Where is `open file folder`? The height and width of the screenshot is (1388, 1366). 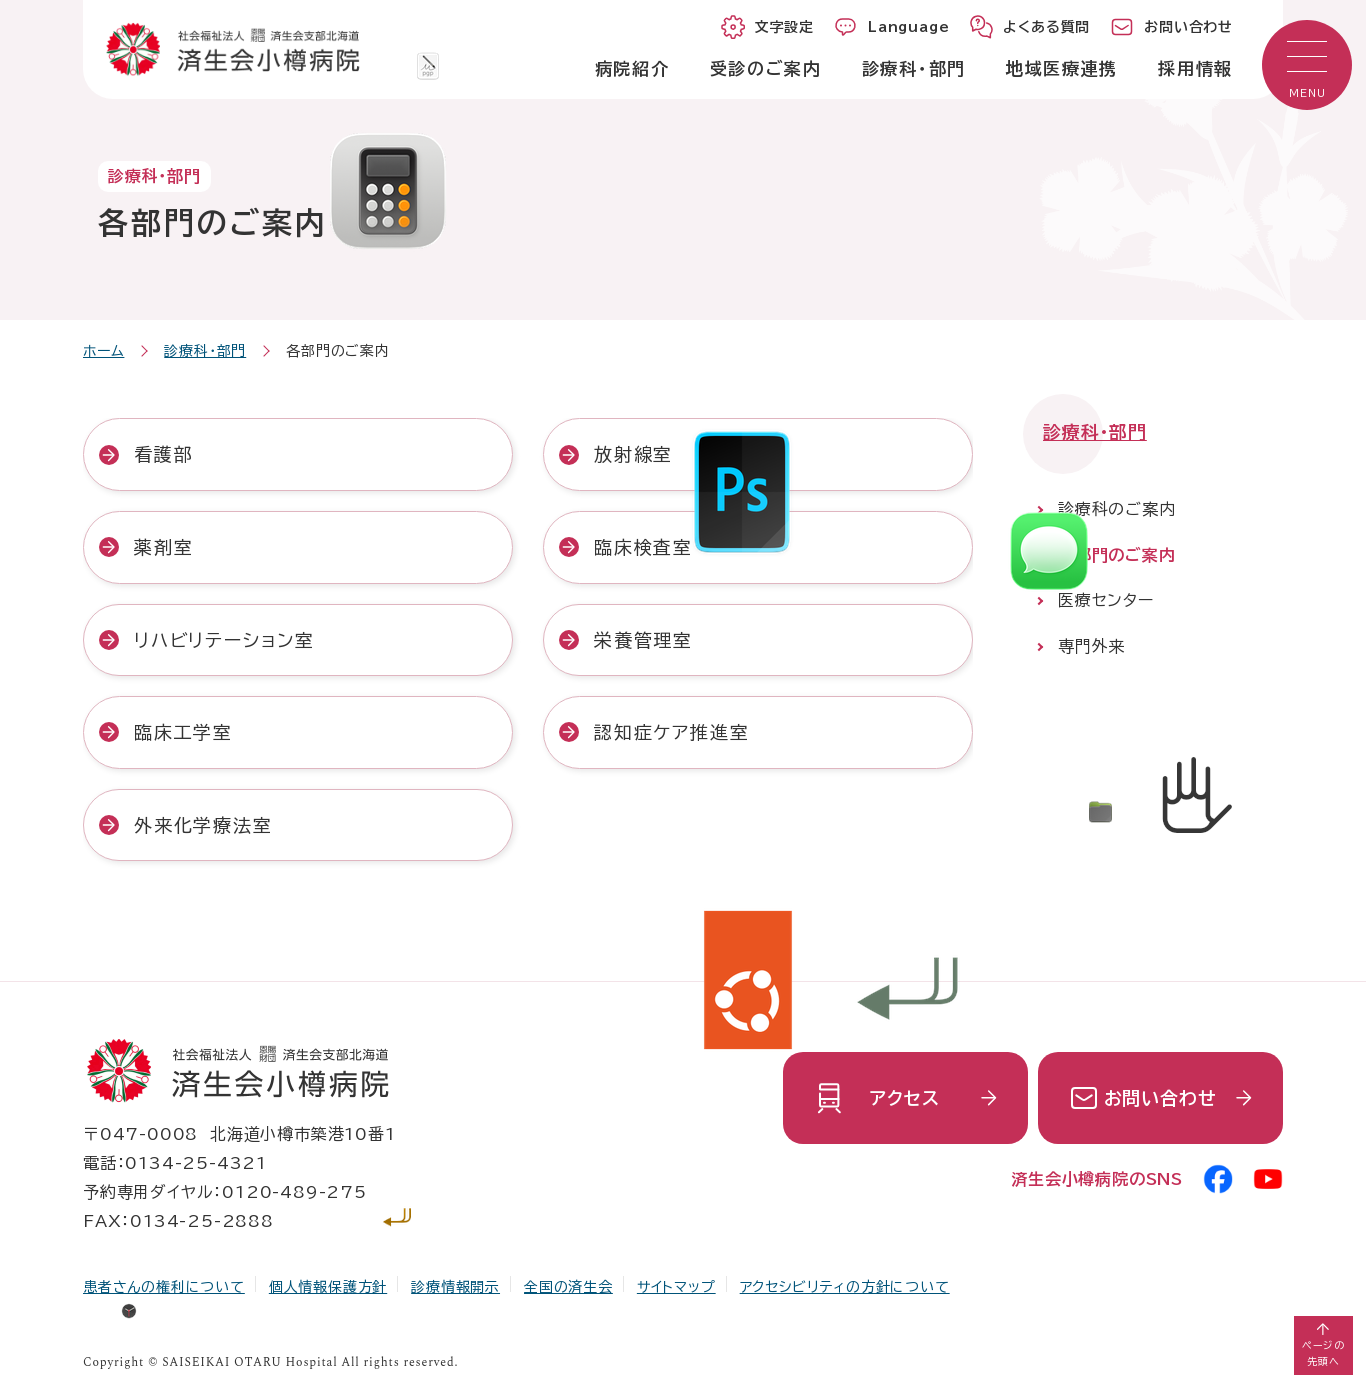 open file folder is located at coordinates (1100, 811).